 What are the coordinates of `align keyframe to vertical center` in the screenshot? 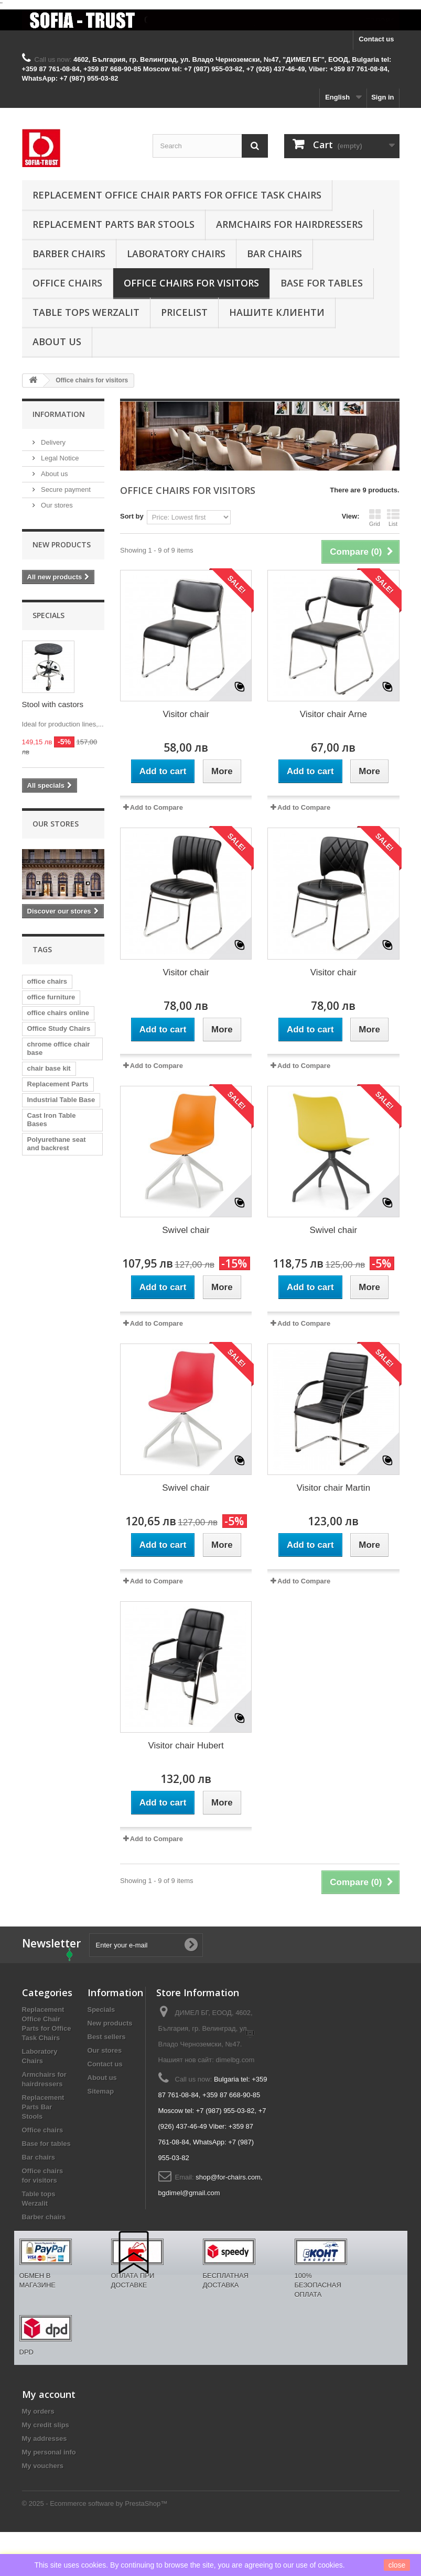 It's located at (69, 1954).